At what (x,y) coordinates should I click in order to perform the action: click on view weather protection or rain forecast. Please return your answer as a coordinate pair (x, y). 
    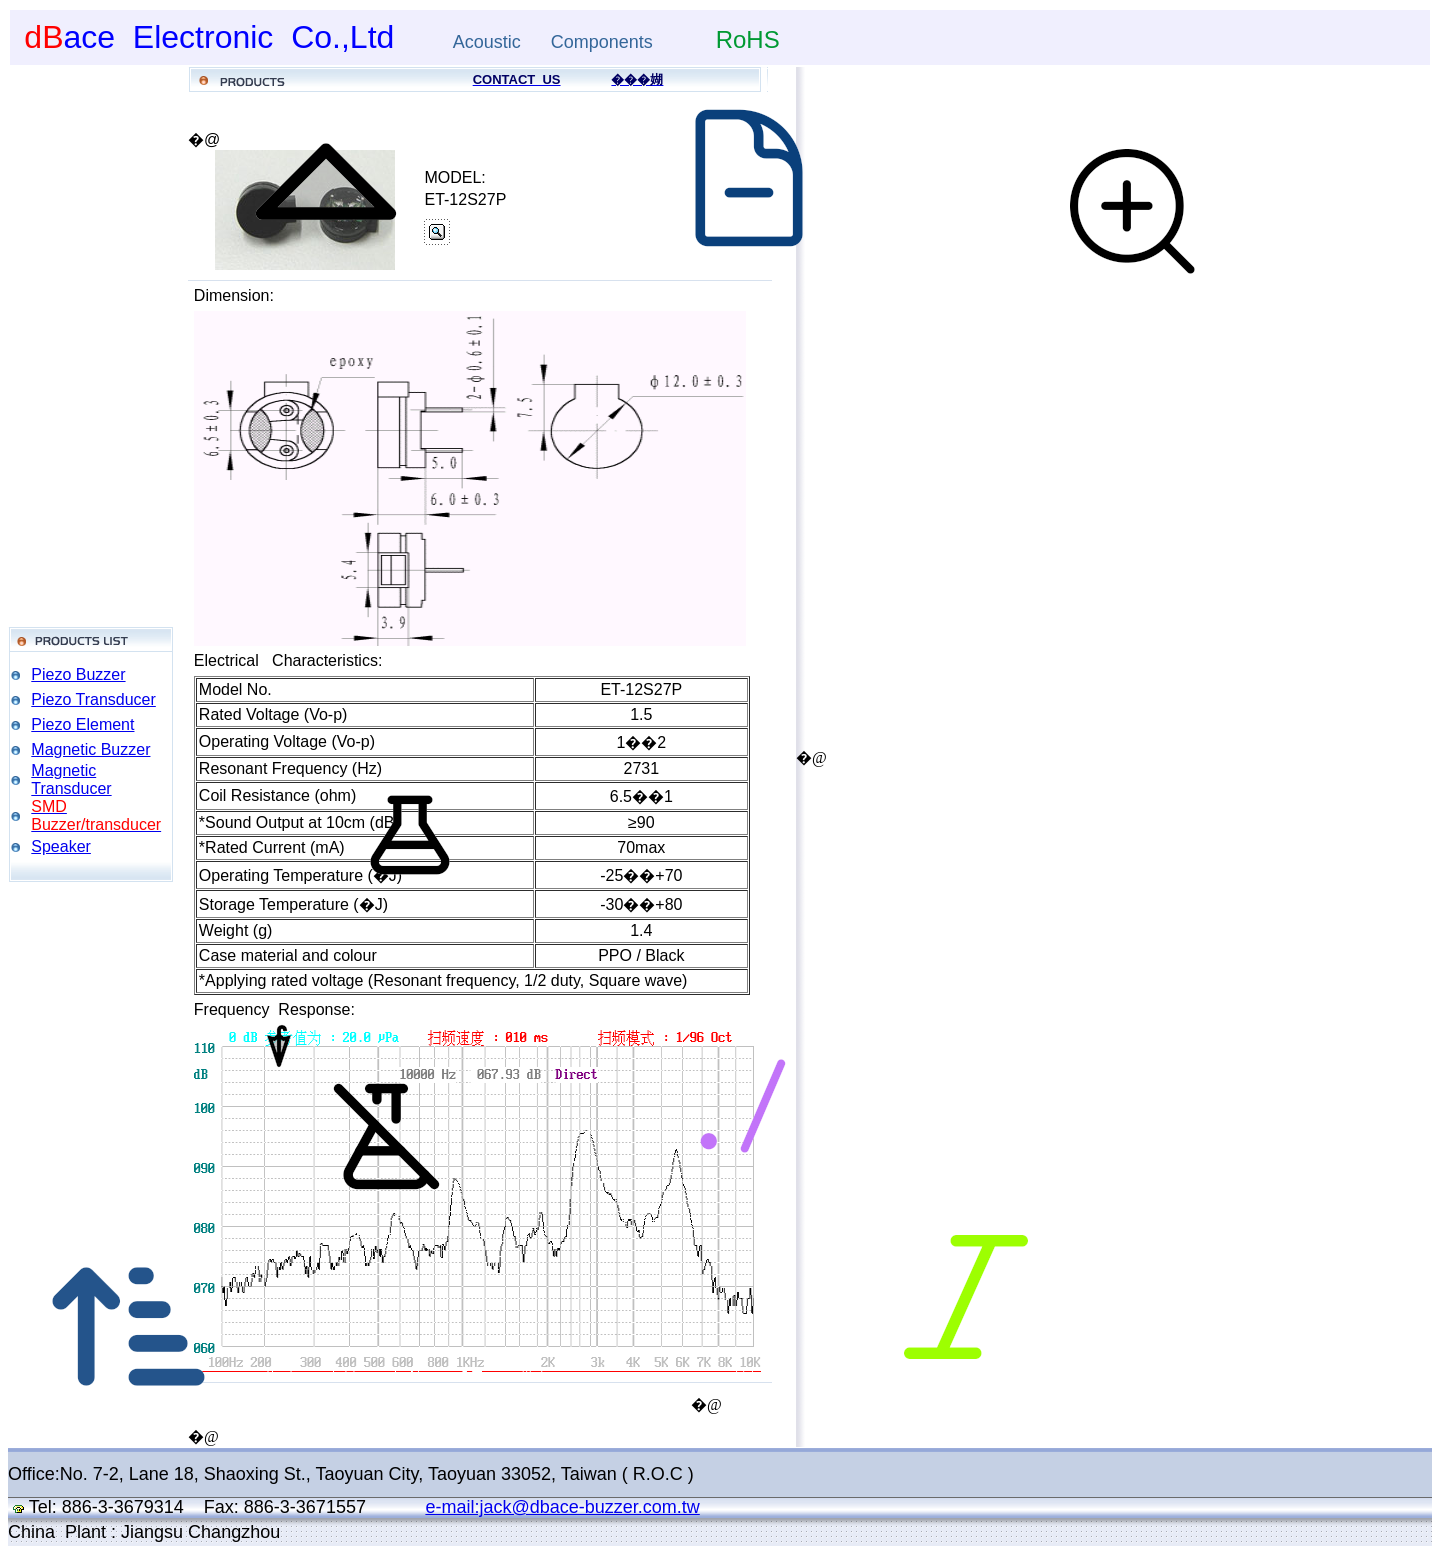
    Looking at the image, I should click on (279, 1047).